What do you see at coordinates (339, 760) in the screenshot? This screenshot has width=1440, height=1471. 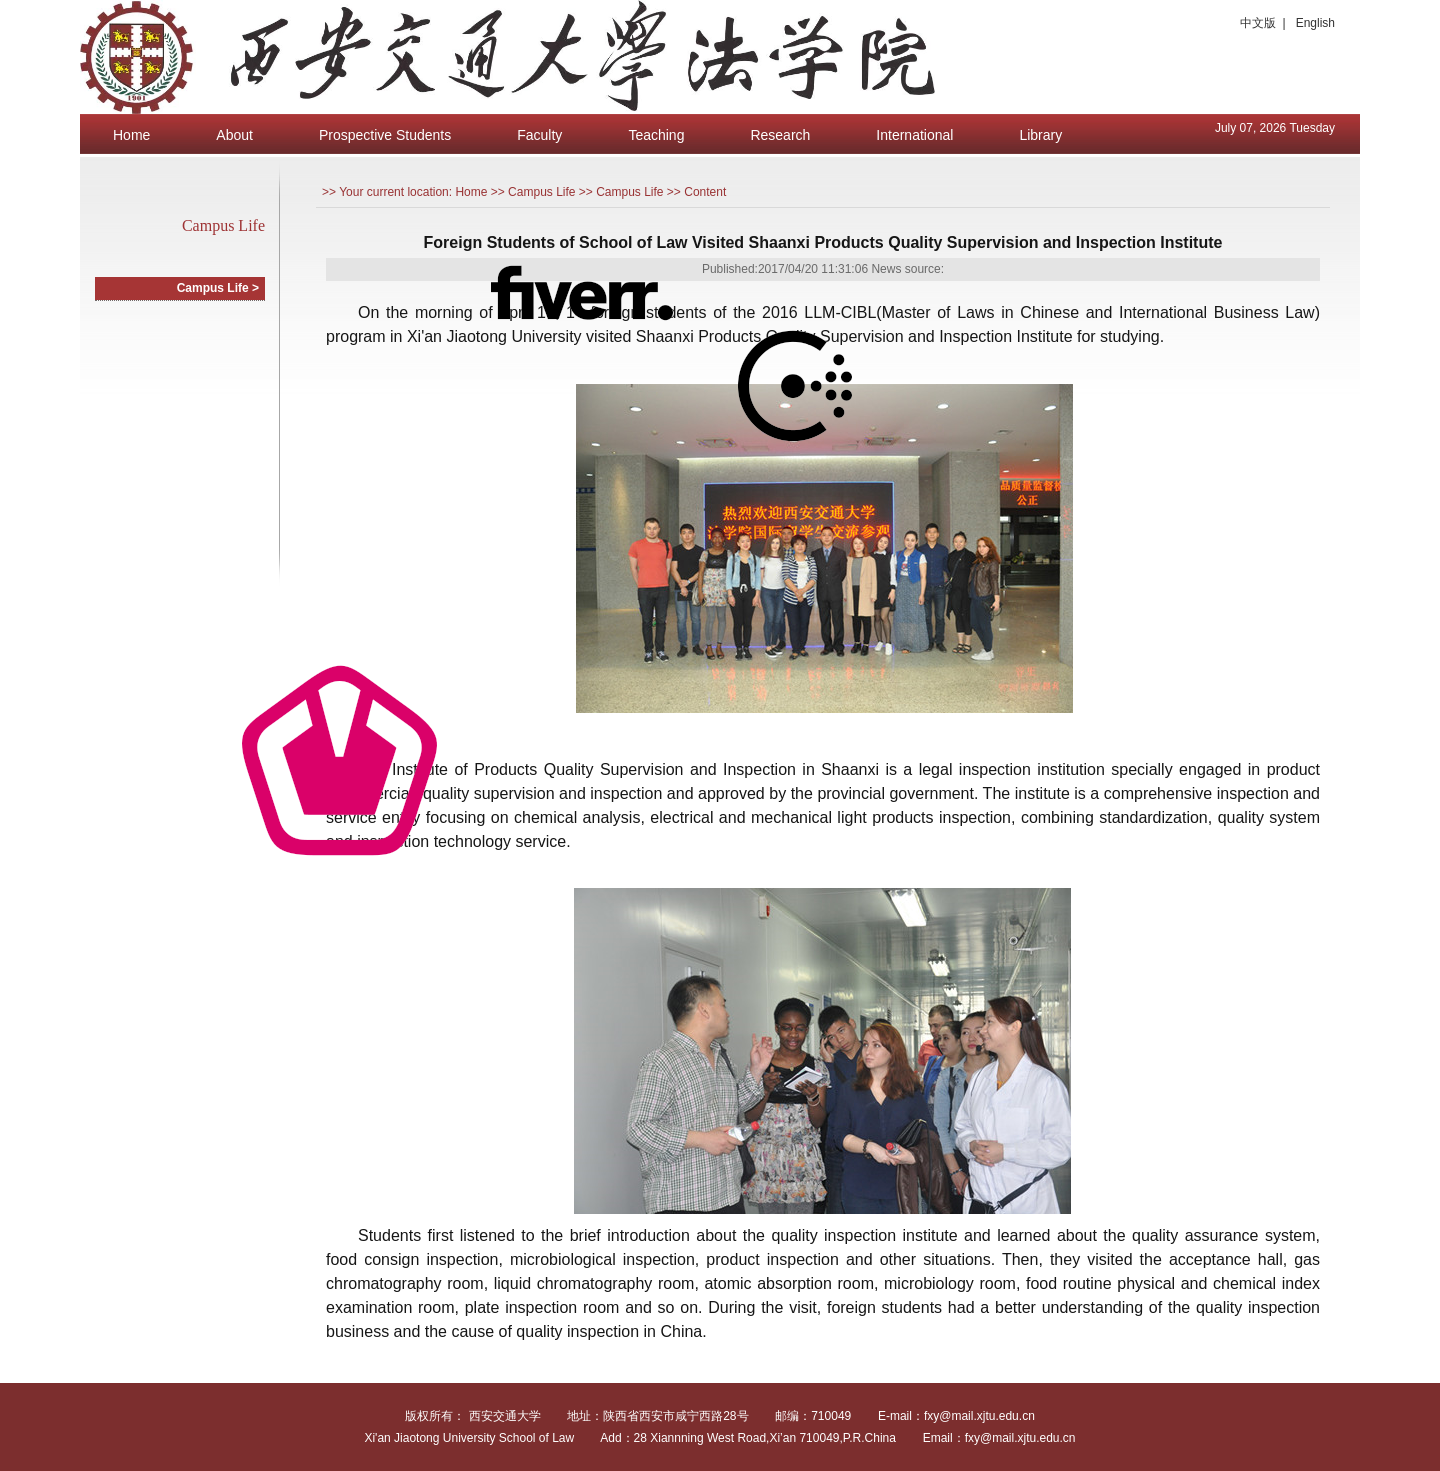 I see `sfml framework or library branding` at bounding box center [339, 760].